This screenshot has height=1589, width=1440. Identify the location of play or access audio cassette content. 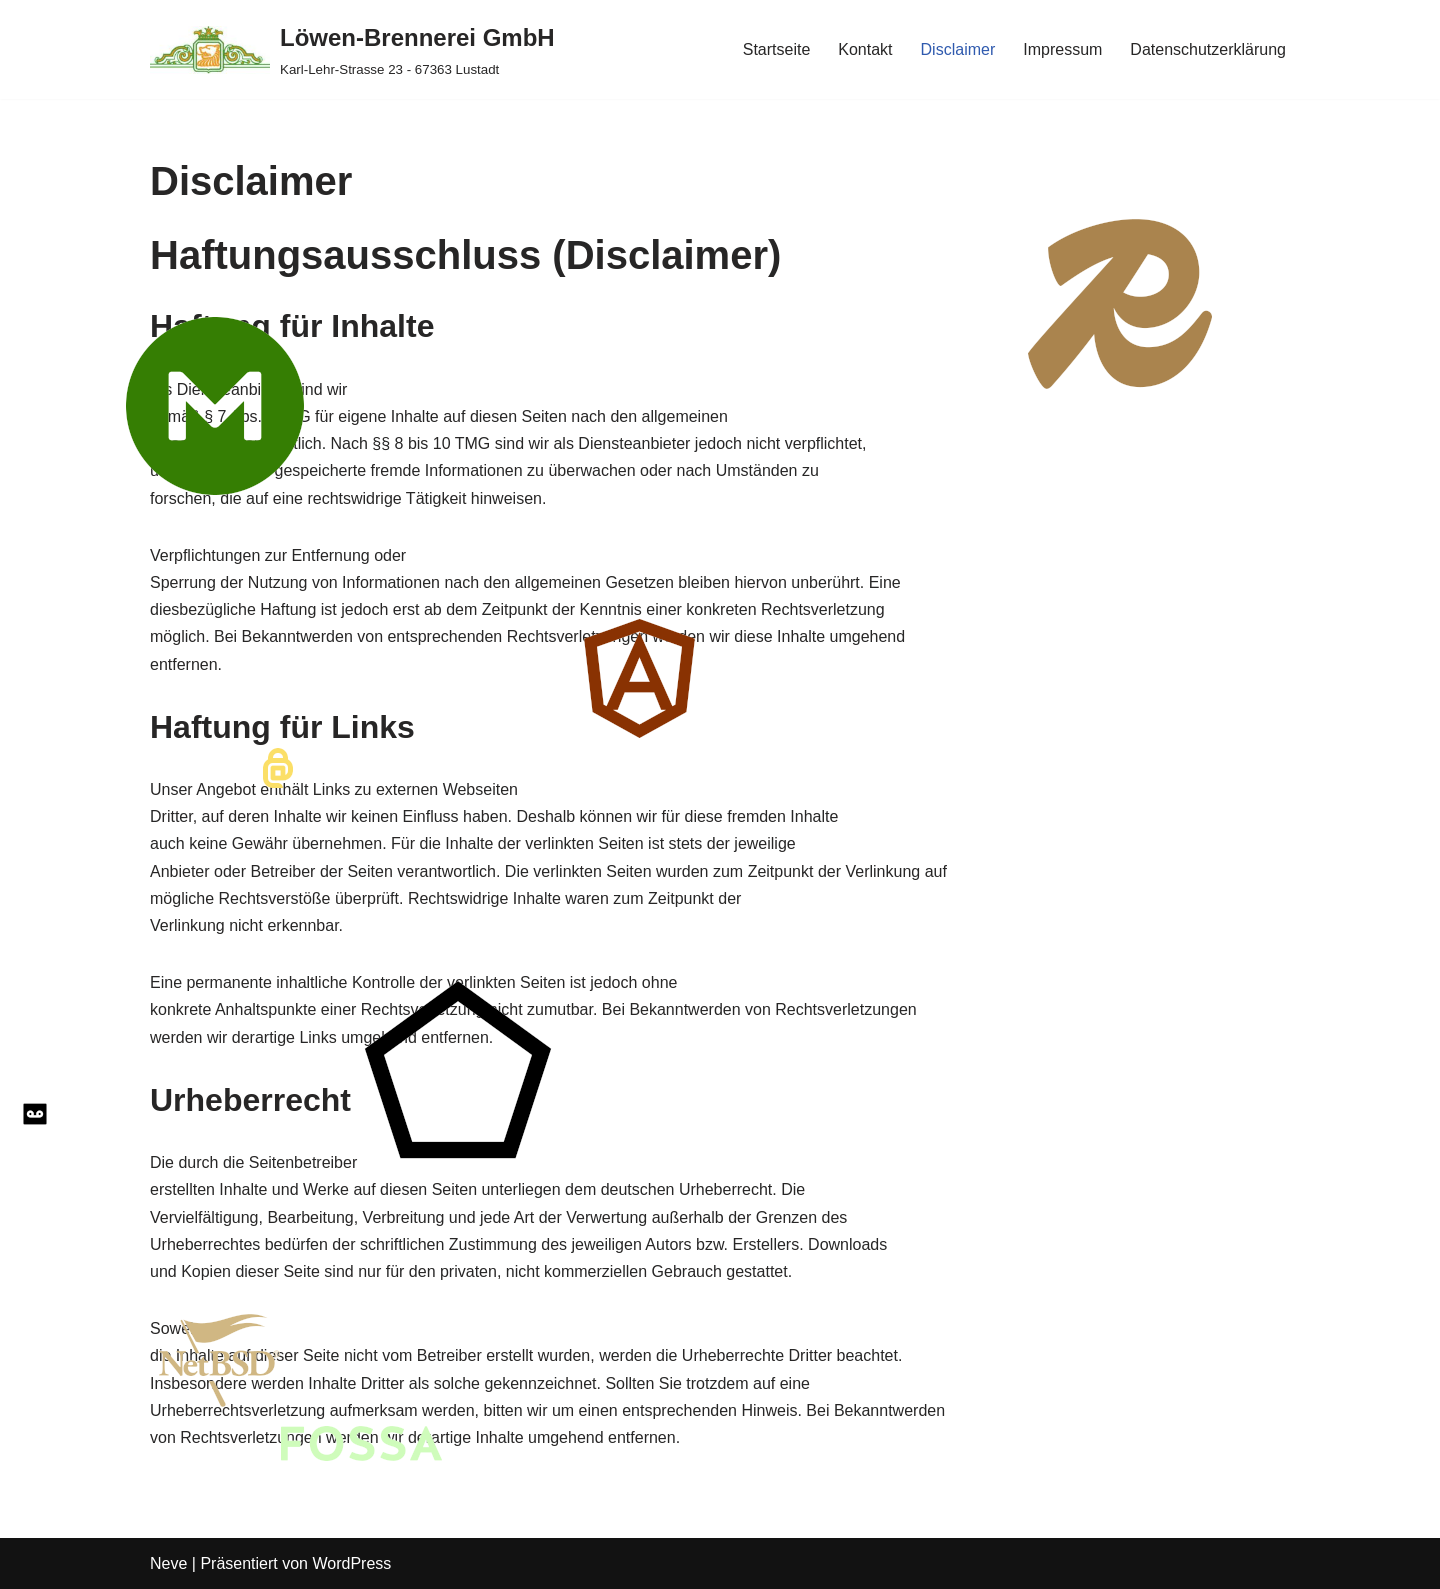
(35, 1114).